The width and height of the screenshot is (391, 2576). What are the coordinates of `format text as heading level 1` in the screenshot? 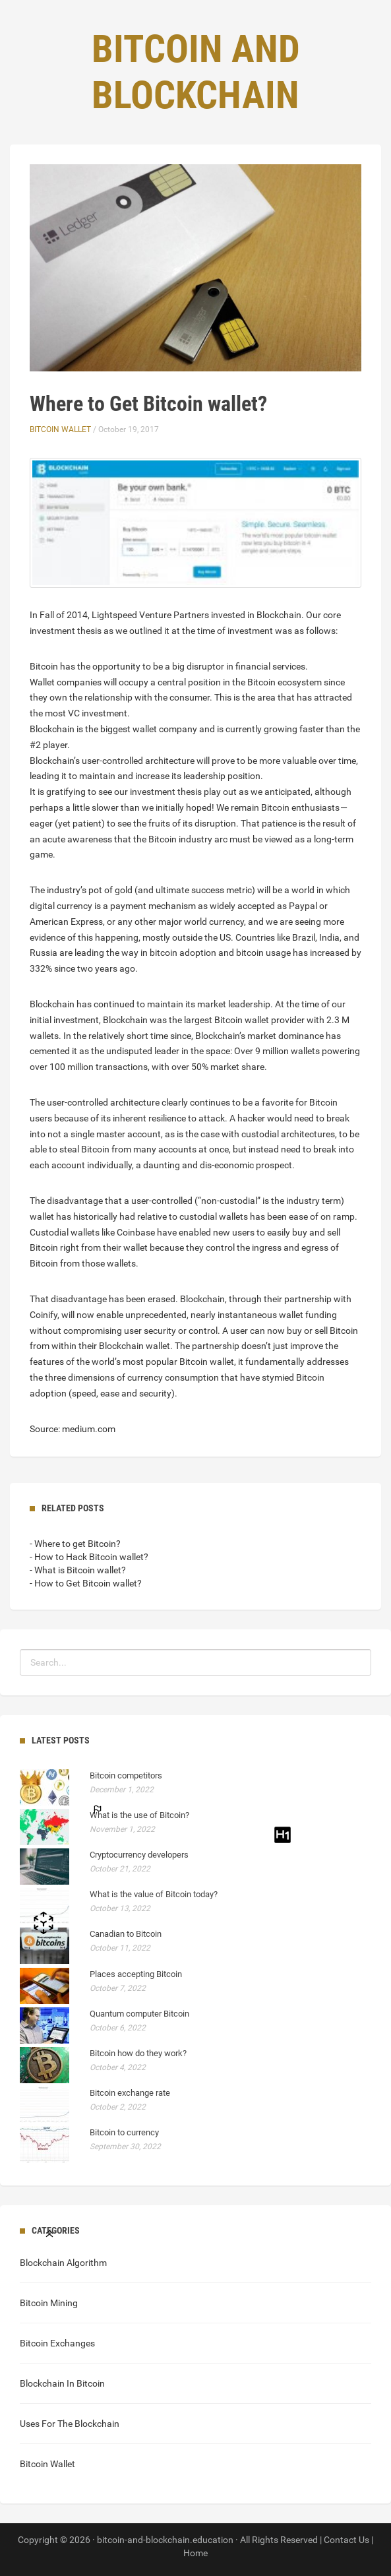 It's located at (282, 1835).